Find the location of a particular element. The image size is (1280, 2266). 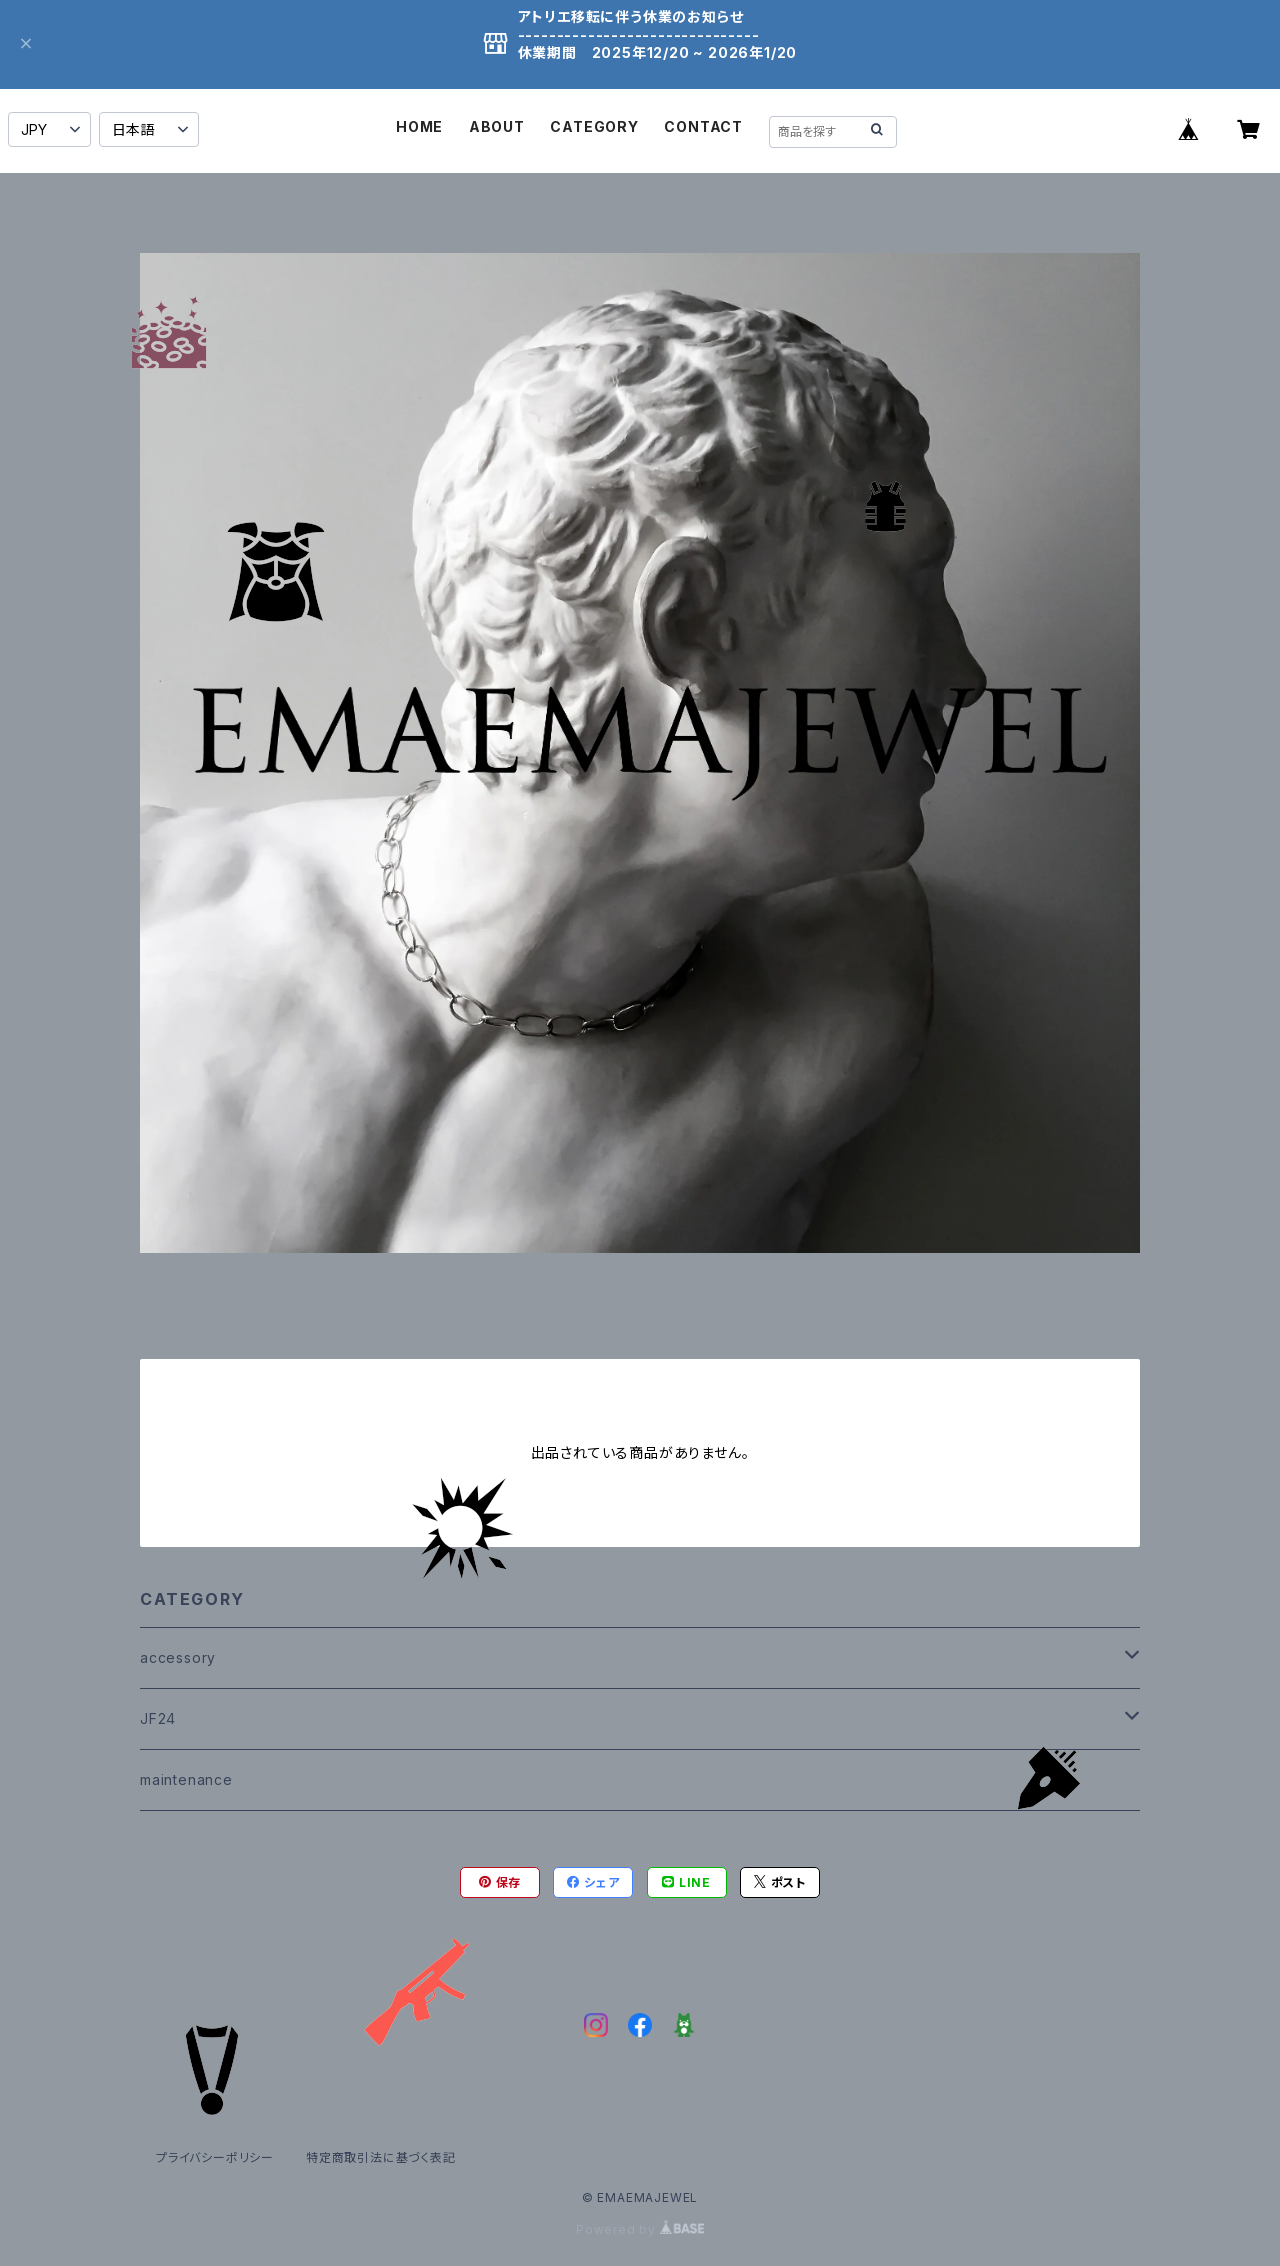

equip armor or cape to character is located at coordinates (276, 571).